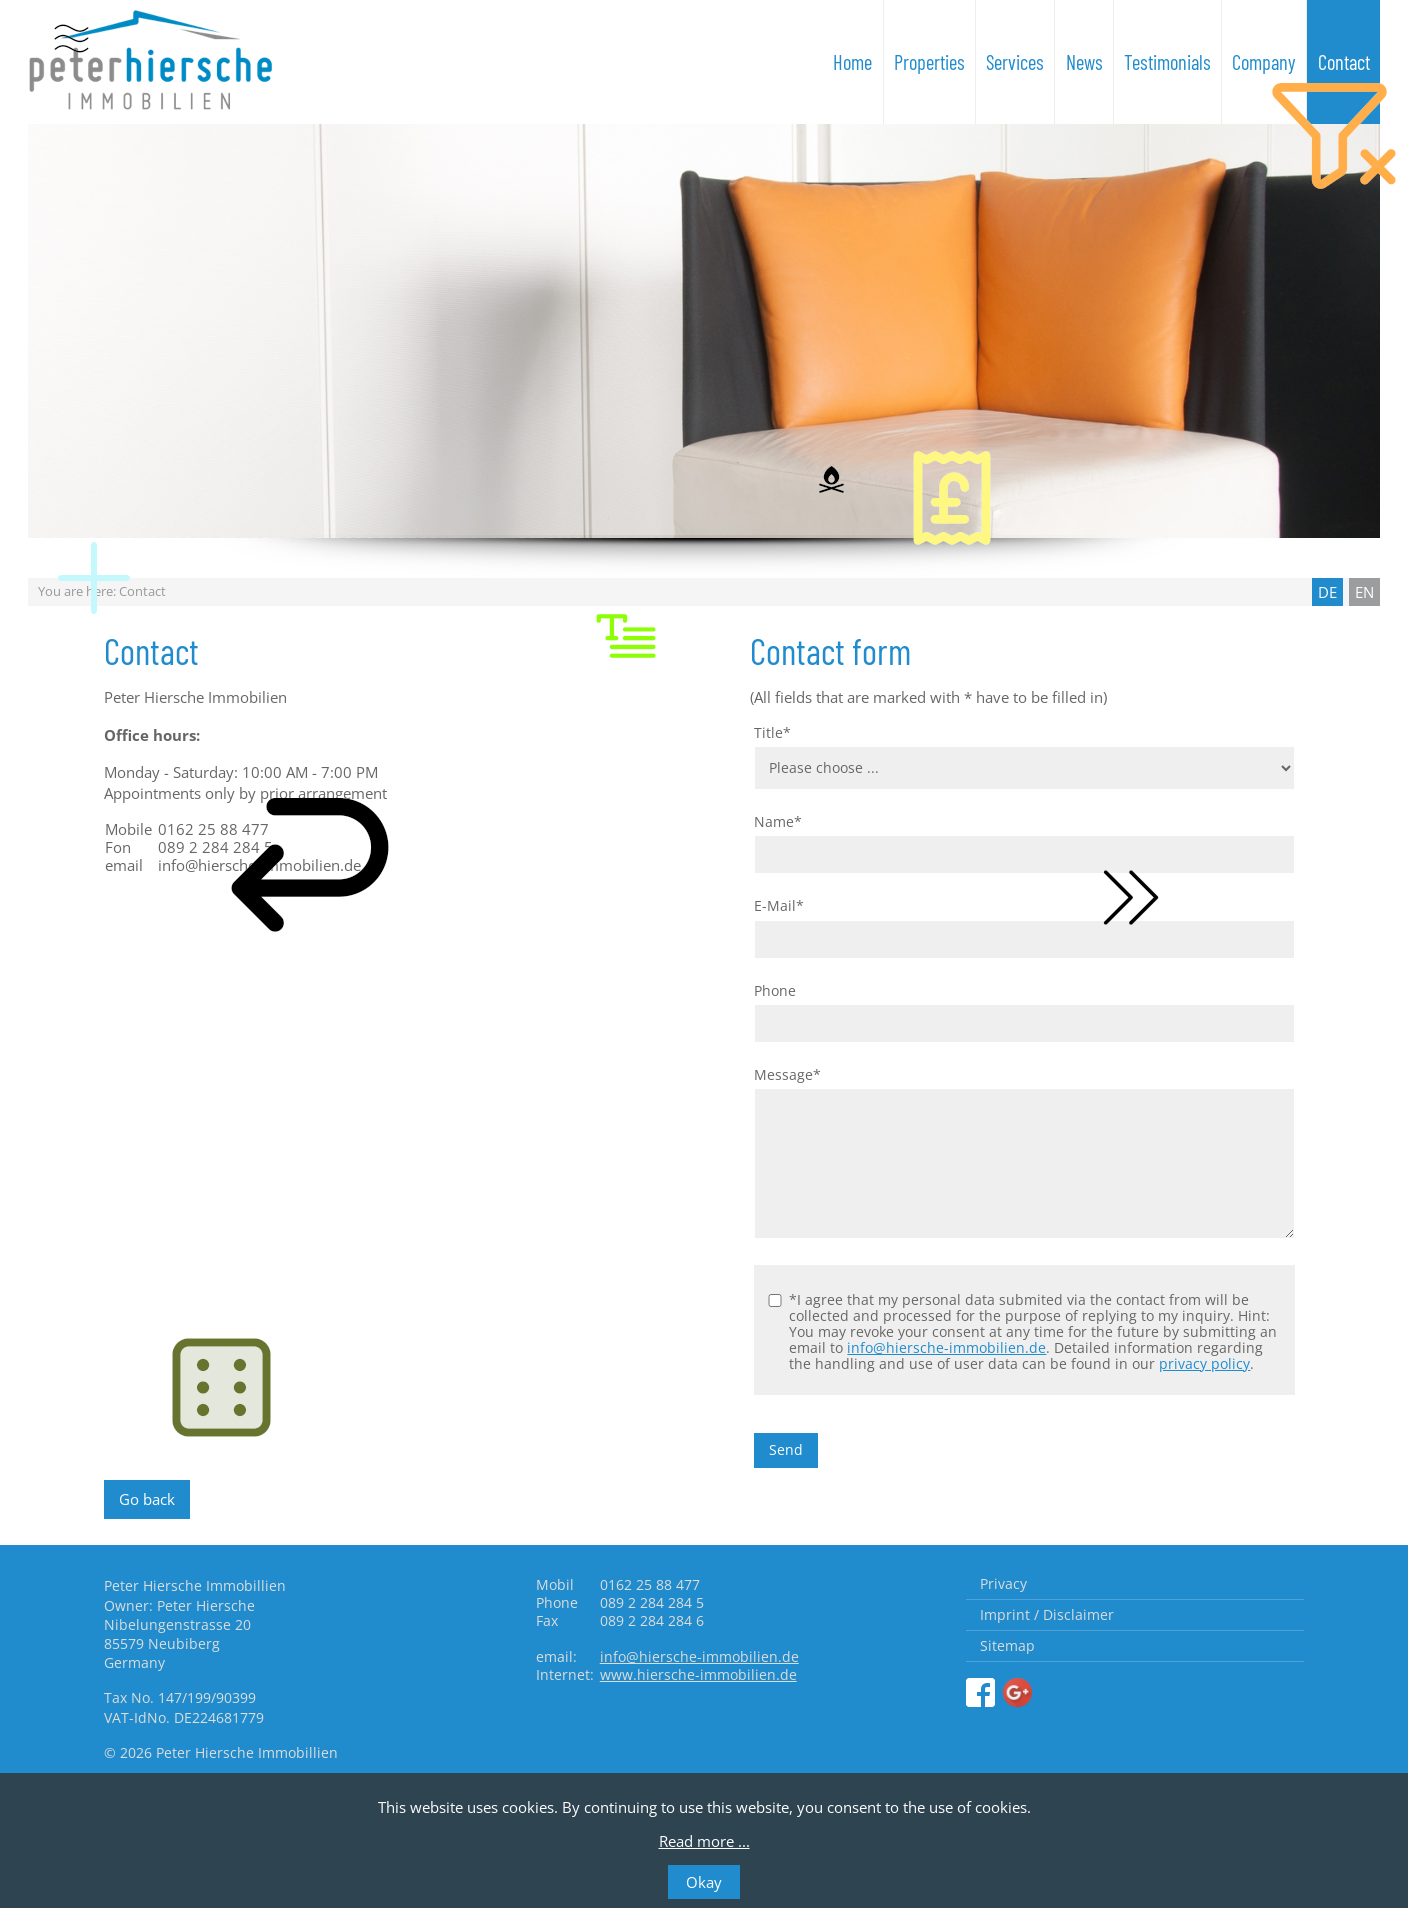 The height and width of the screenshot is (1908, 1408). Describe the element at coordinates (310, 859) in the screenshot. I see `undo or go back to previous state` at that location.